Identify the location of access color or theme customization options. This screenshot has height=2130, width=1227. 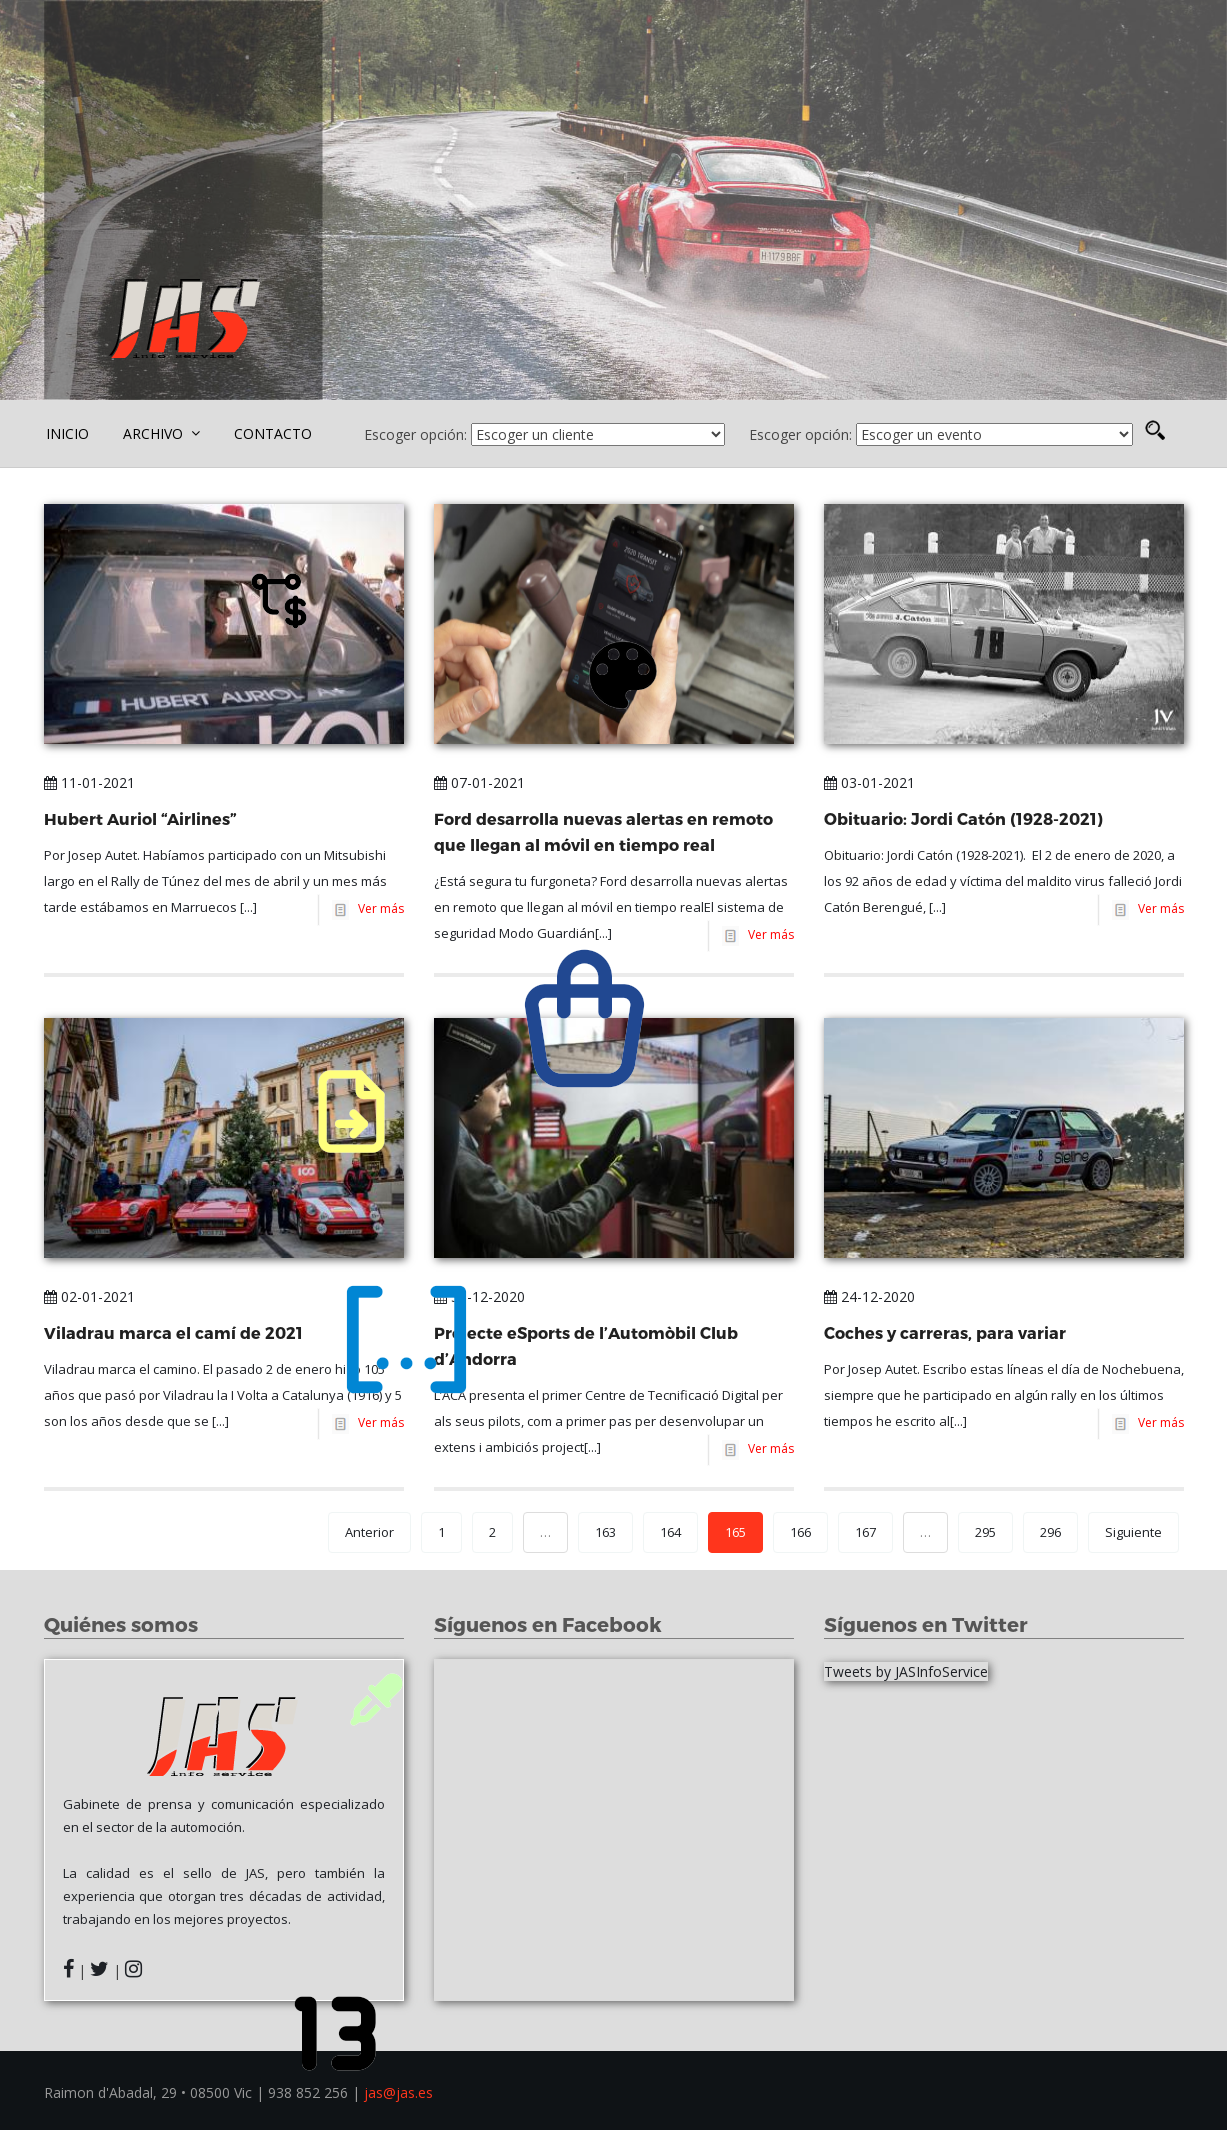
(623, 675).